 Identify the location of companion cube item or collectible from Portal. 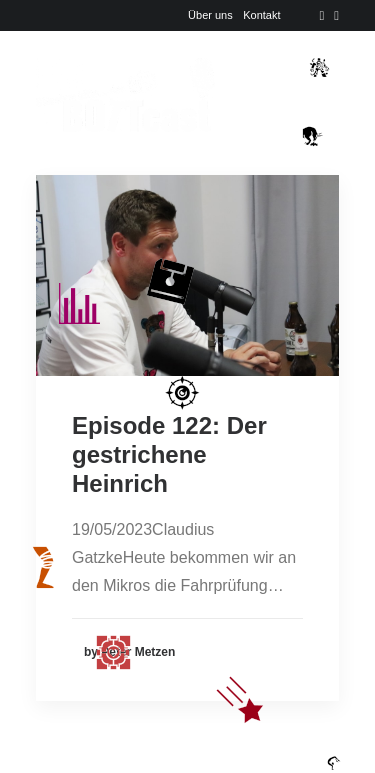
(113, 652).